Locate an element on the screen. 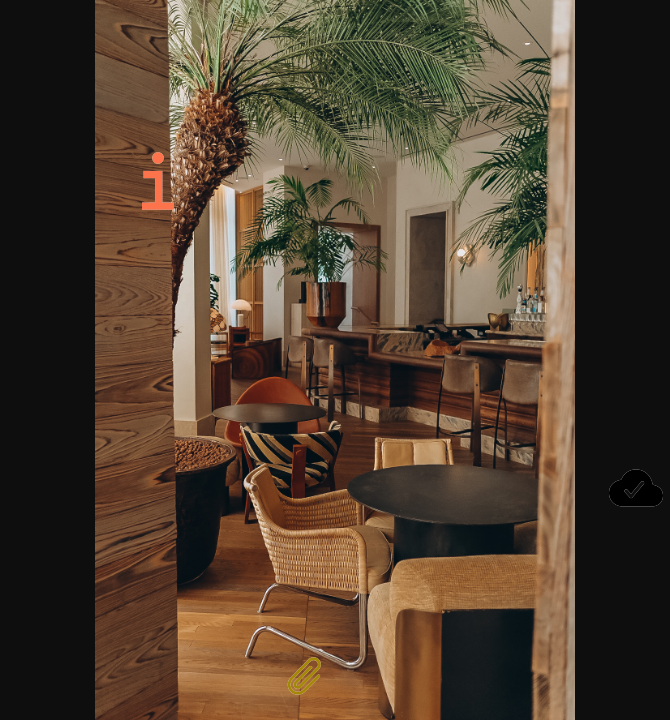 This screenshot has height=720, width=670. view more information or details is located at coordinates (158, 181).